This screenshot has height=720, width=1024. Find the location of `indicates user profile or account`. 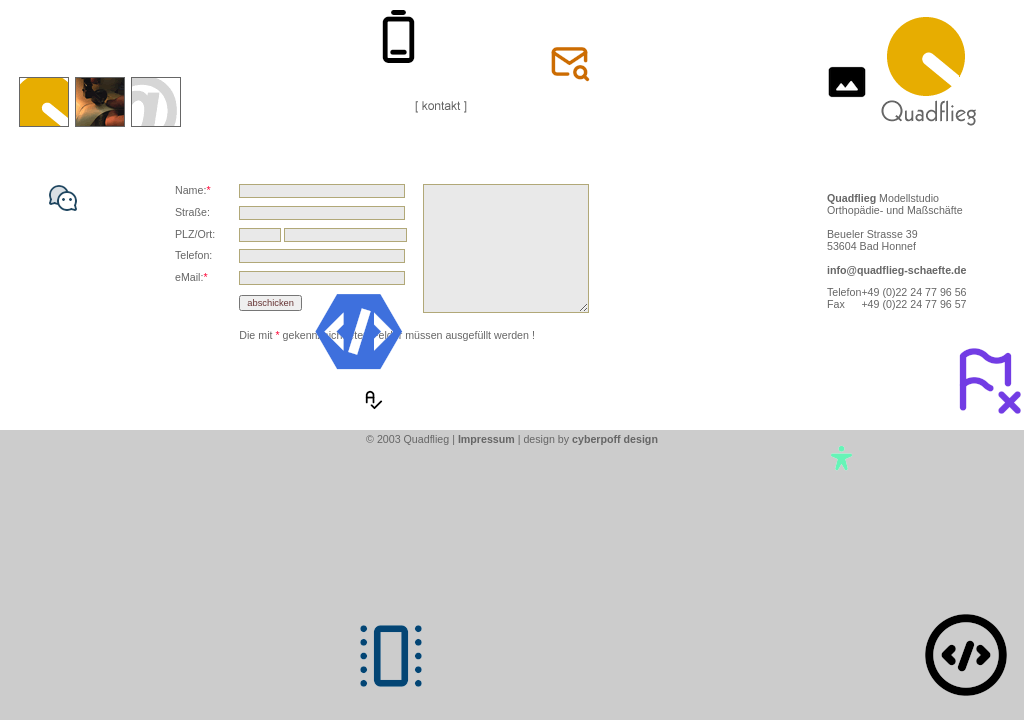

indicates user profile or account is located at coordinates (841, 458).